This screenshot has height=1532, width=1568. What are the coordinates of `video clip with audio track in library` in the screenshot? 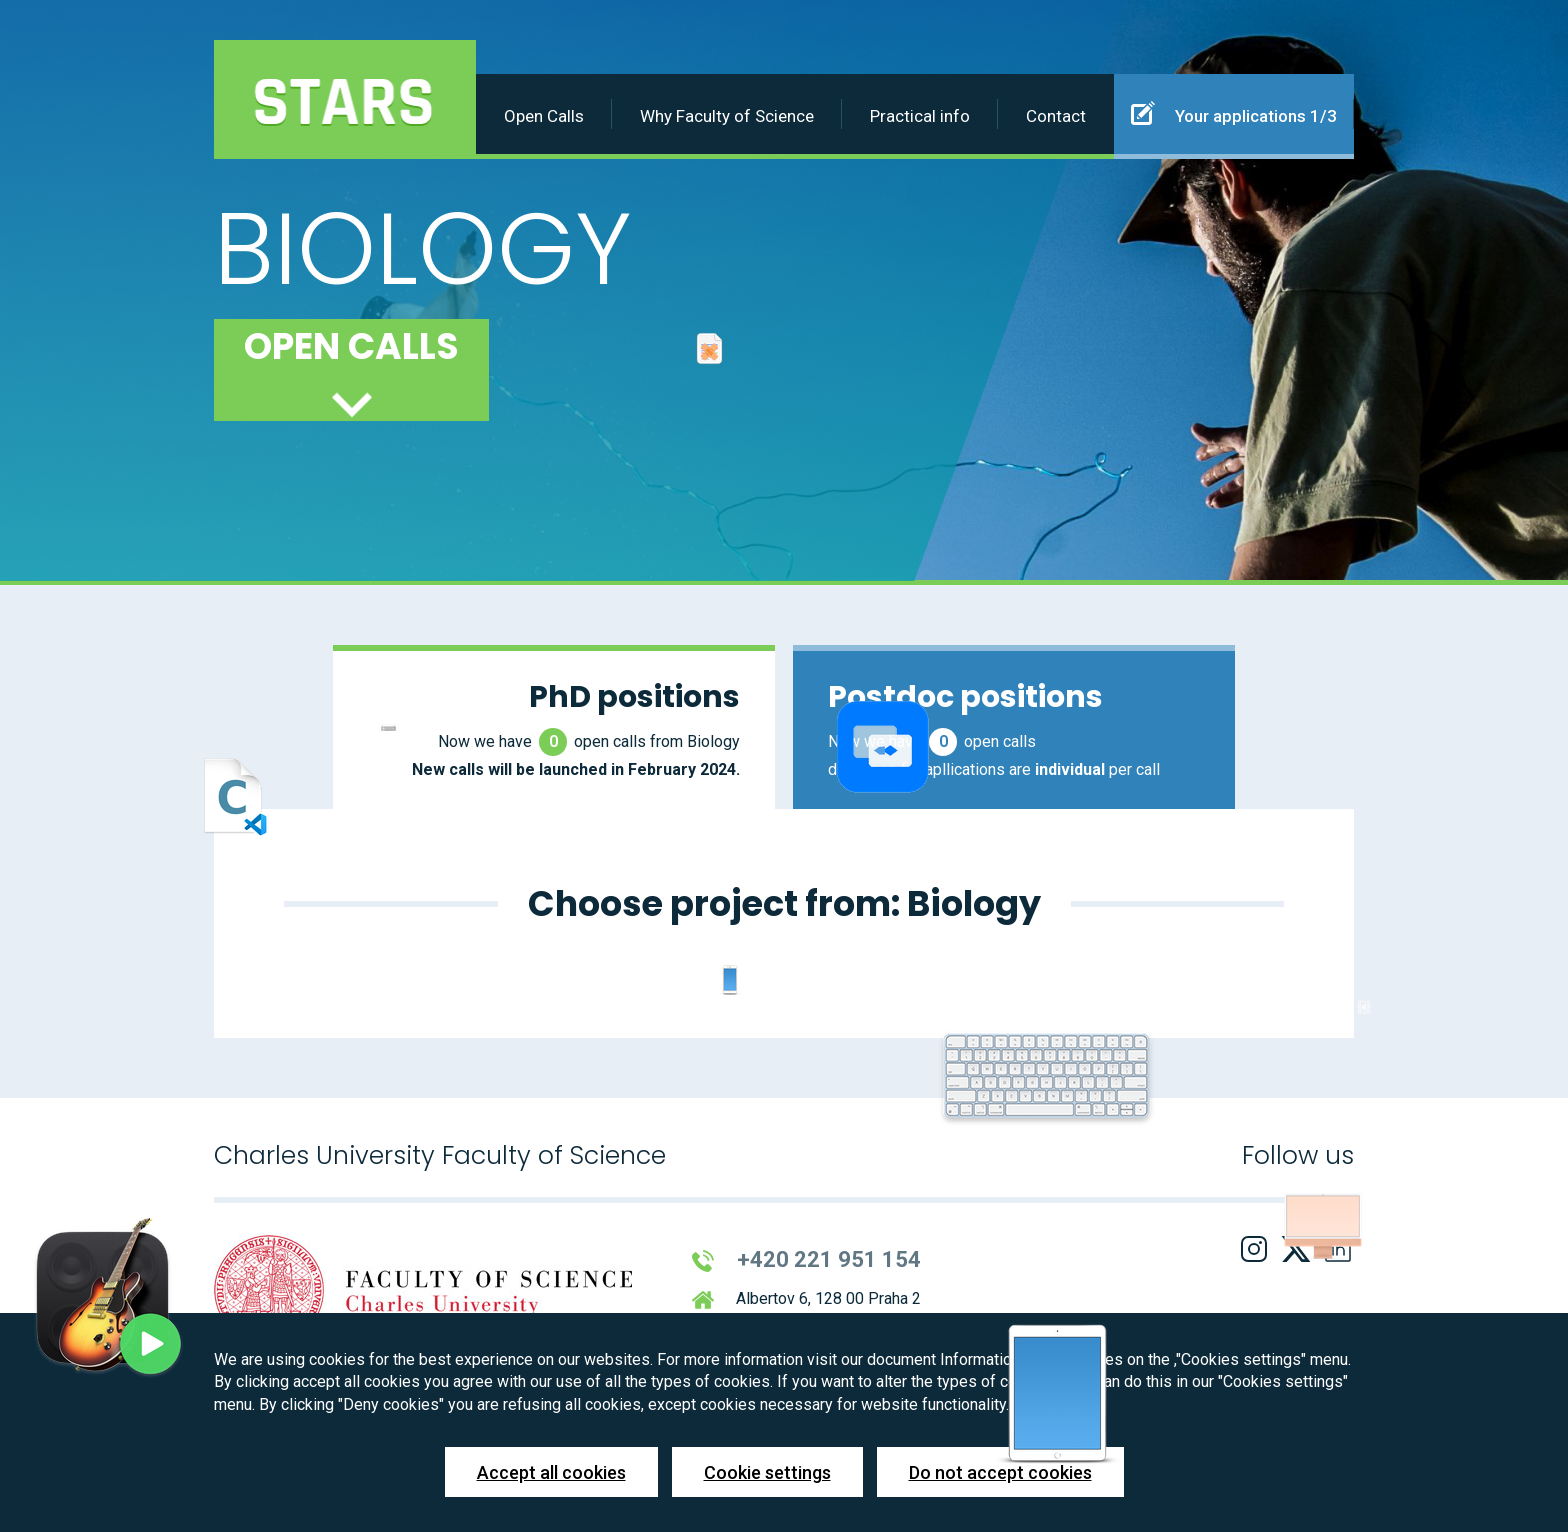 It's located at (1364, 1007).